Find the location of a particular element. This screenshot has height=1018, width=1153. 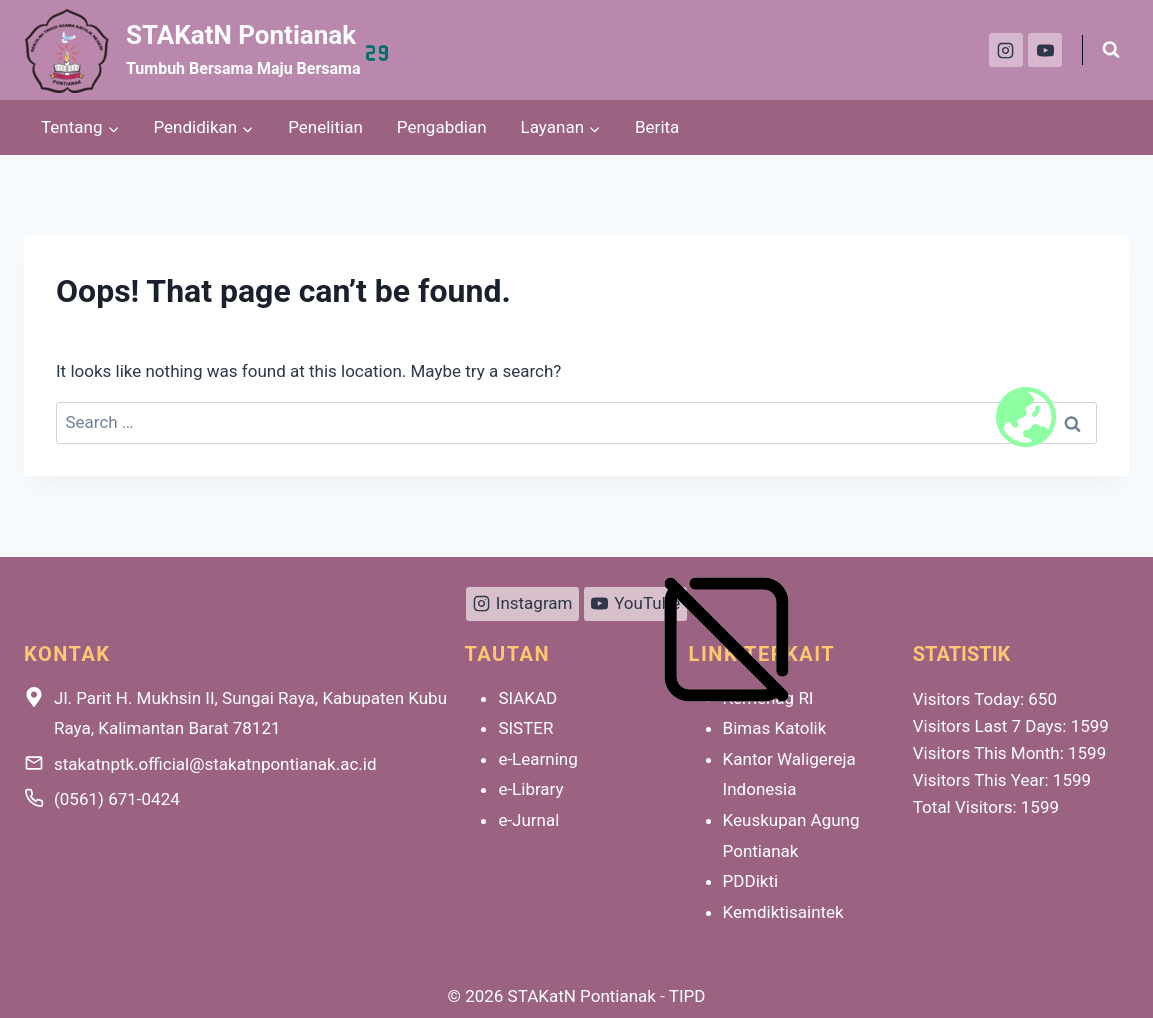

view asia-australia region settings is located at coordinates (1026, 417).